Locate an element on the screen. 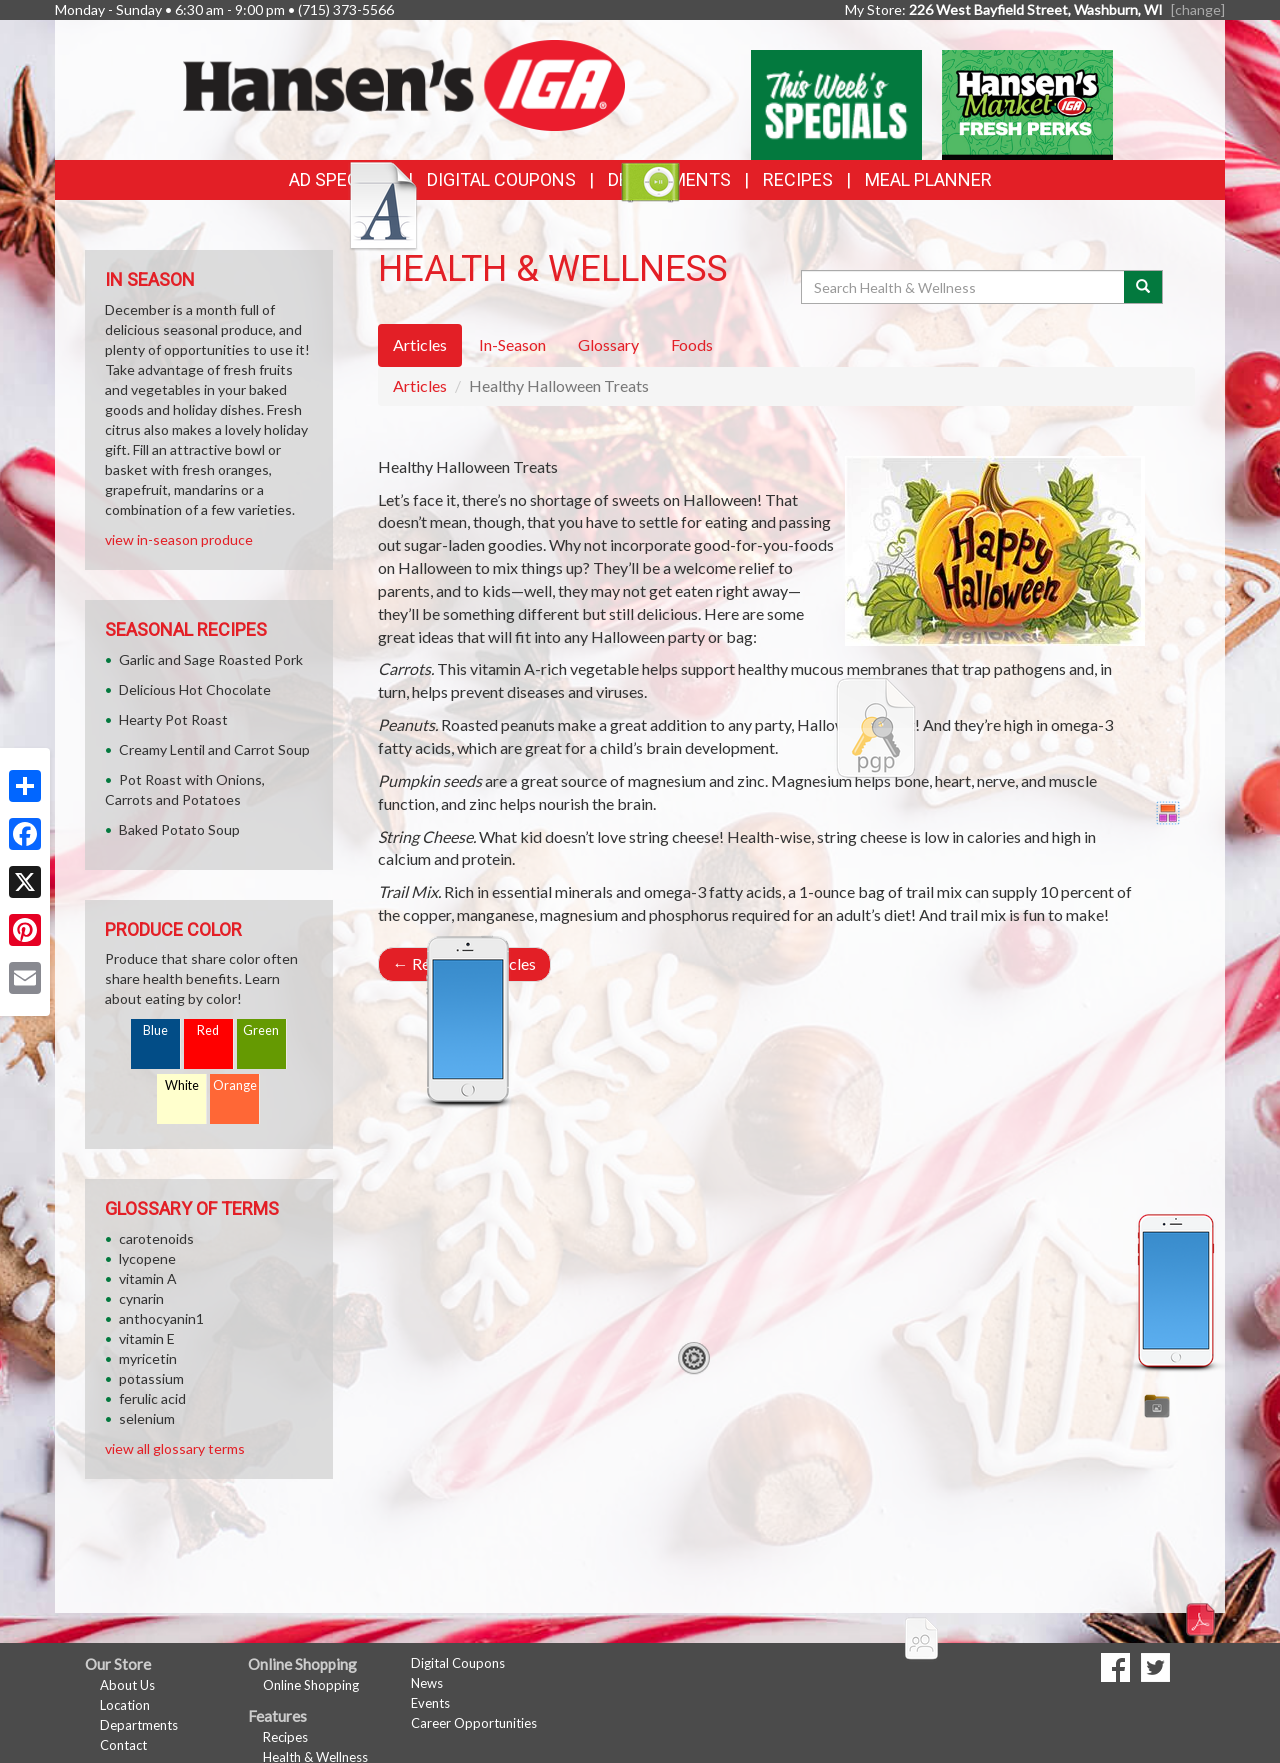 This screenshot has height=1763, width=1280. iPod shuffle device connected is located at coordinates (650, 171).